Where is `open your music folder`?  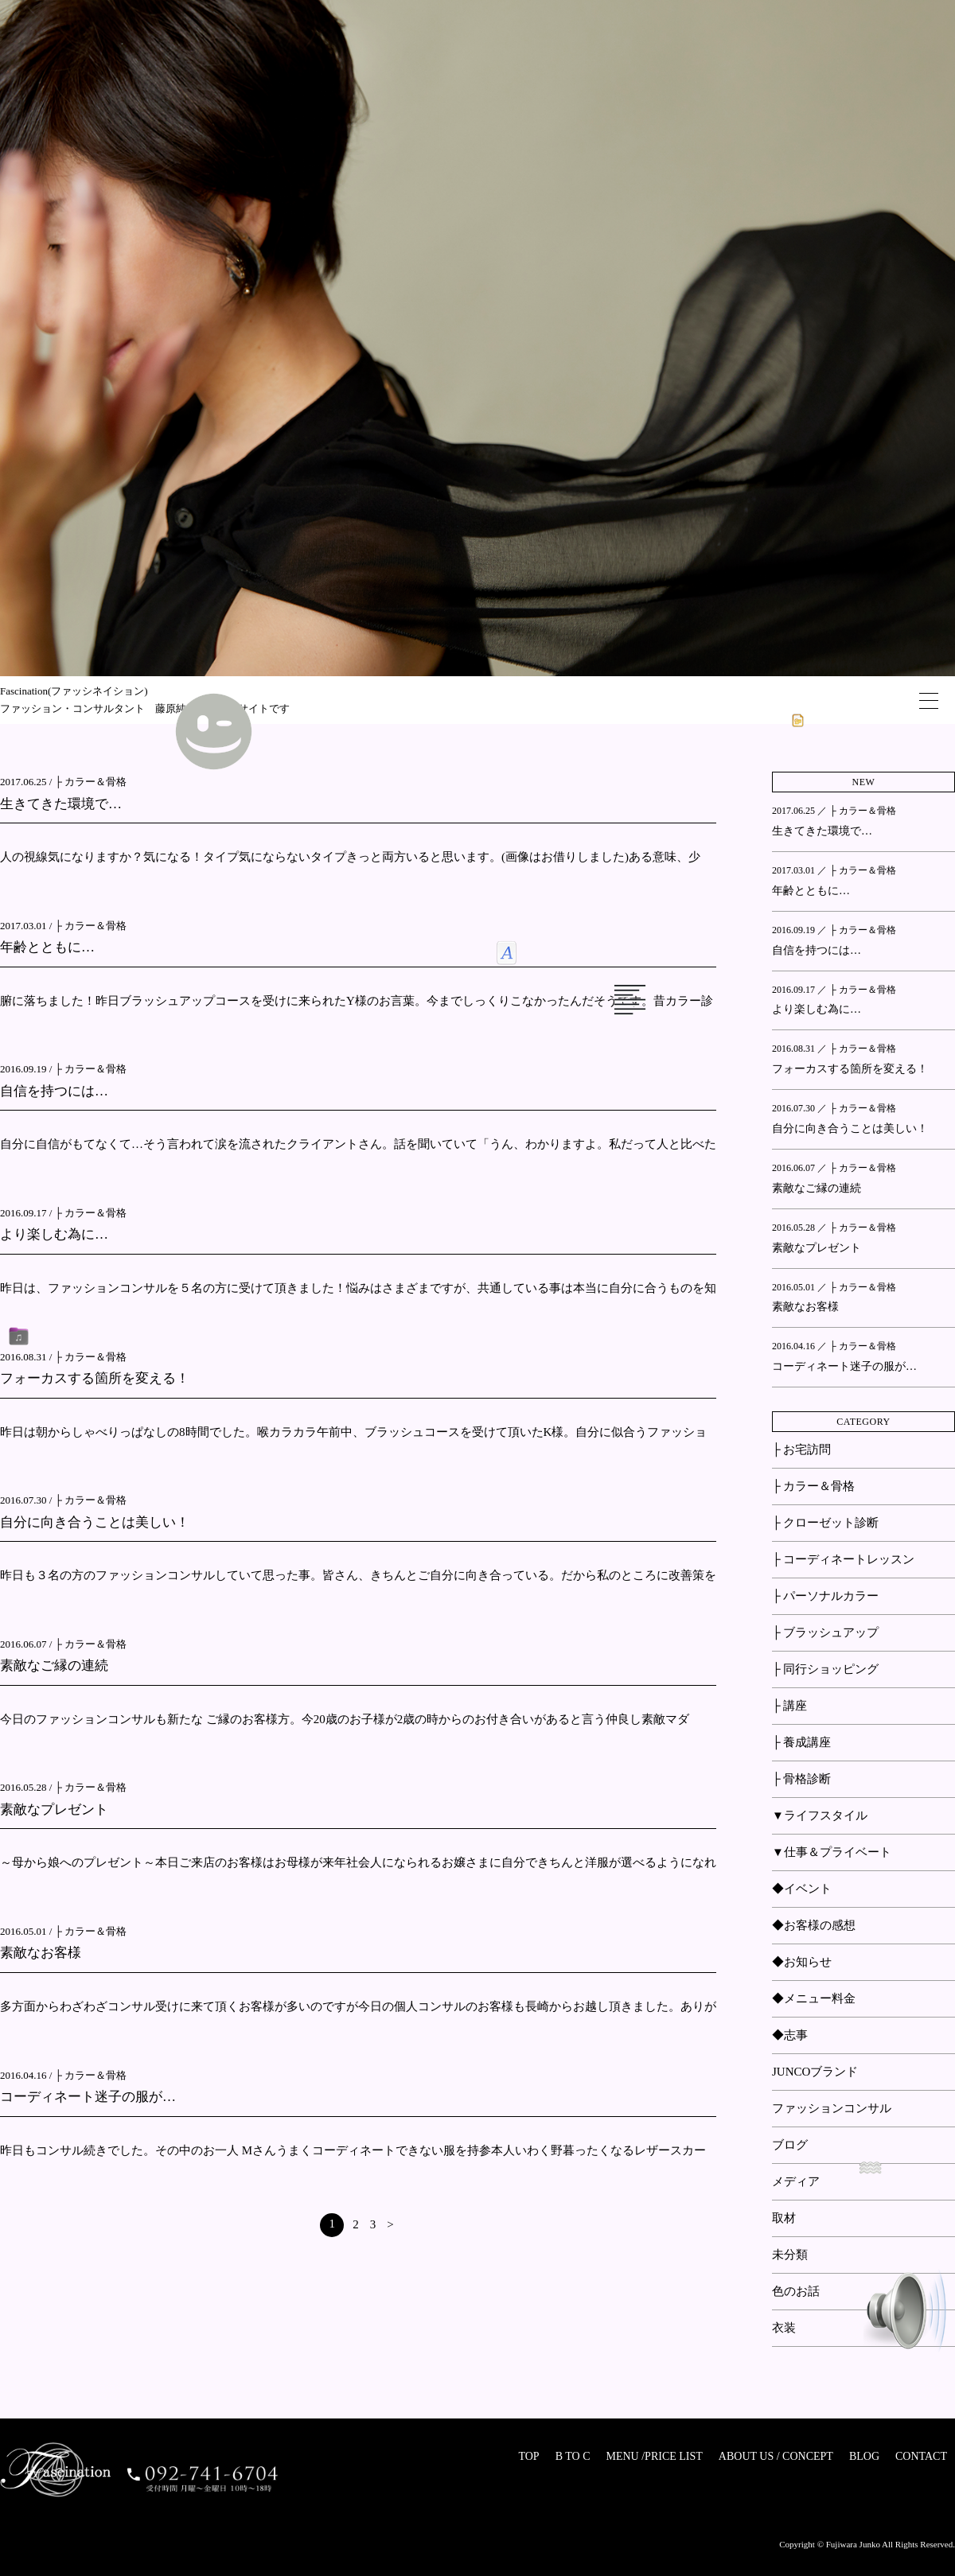
open your music folder is located at coordinates (18, 1336).